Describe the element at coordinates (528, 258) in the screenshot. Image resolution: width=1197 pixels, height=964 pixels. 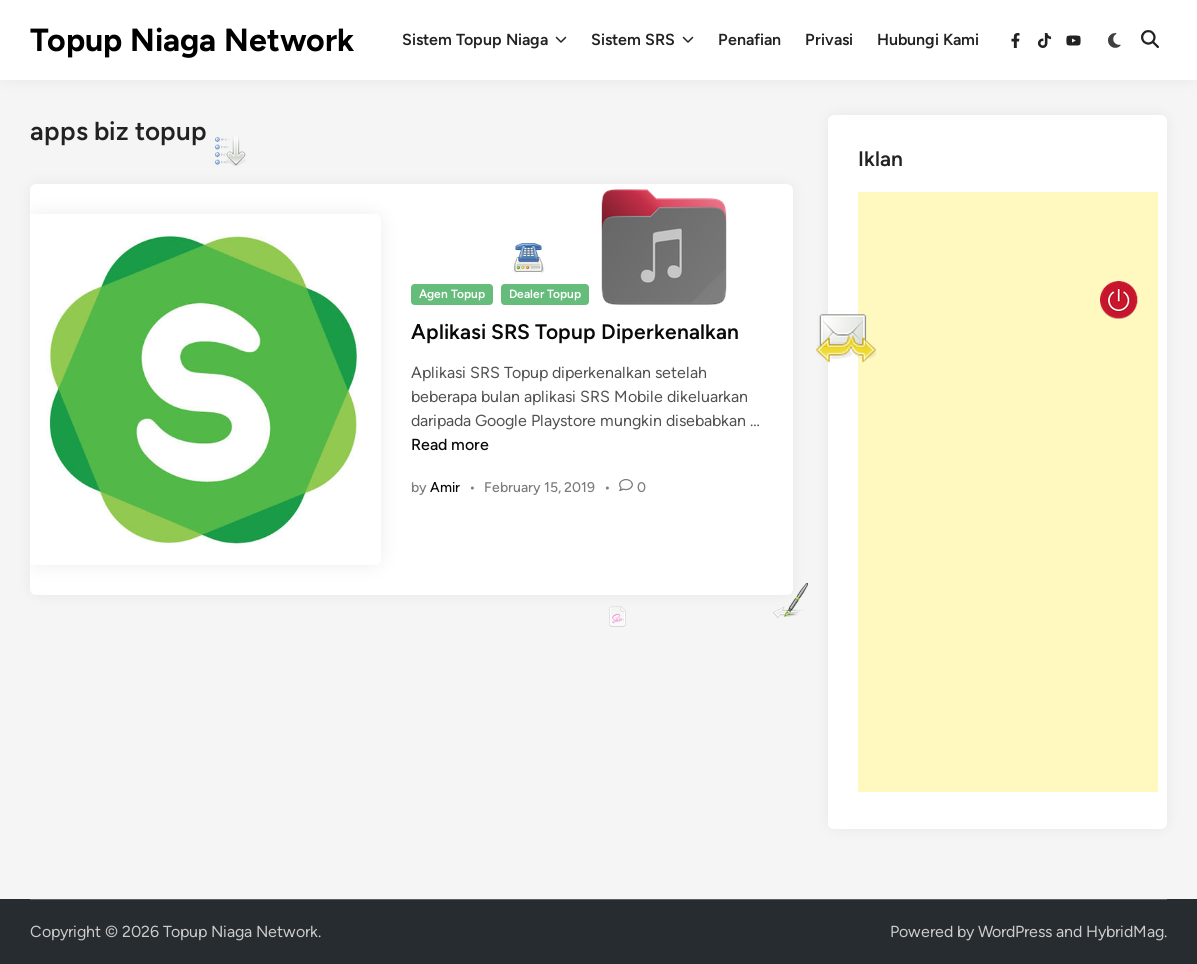
I see `access modem or dial-up network settings` at that location.